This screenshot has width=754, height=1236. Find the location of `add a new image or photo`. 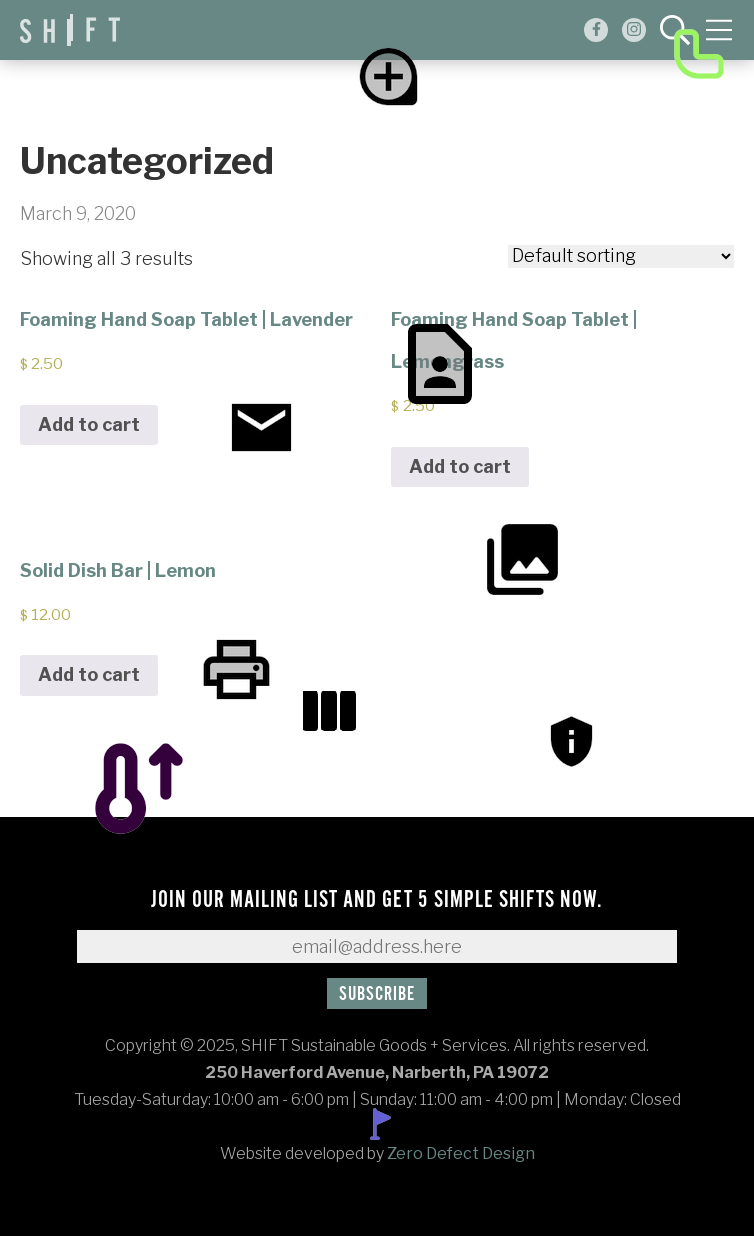

add a new image or photo is located at coordinates (388, 76).